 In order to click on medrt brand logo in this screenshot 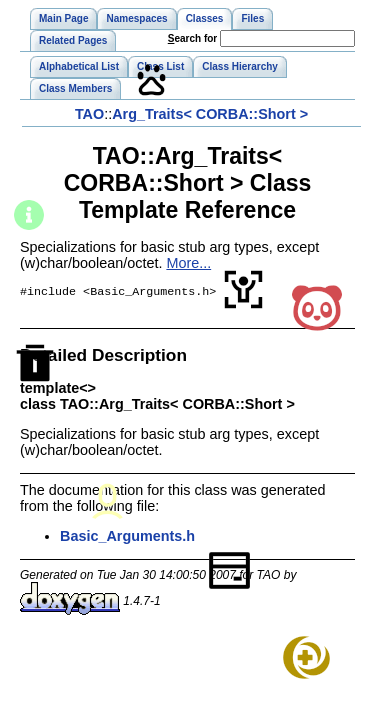, I will do `click(306, 657)`.